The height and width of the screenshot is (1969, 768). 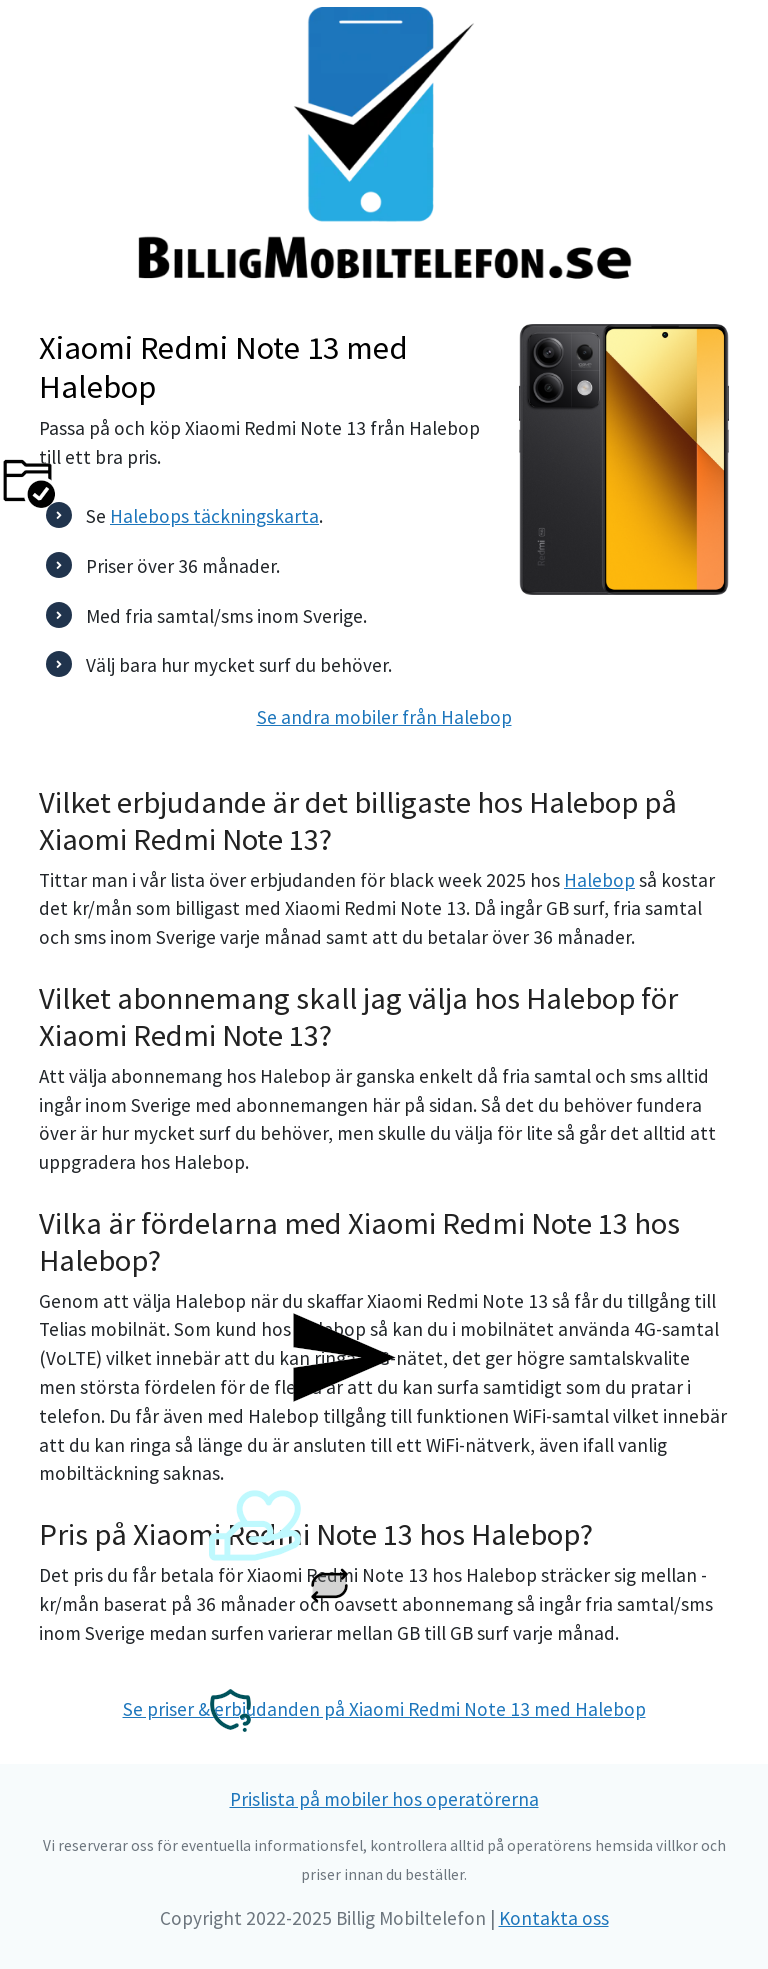 I want to click on donate or give to charity, so click(x=258, y=1527).